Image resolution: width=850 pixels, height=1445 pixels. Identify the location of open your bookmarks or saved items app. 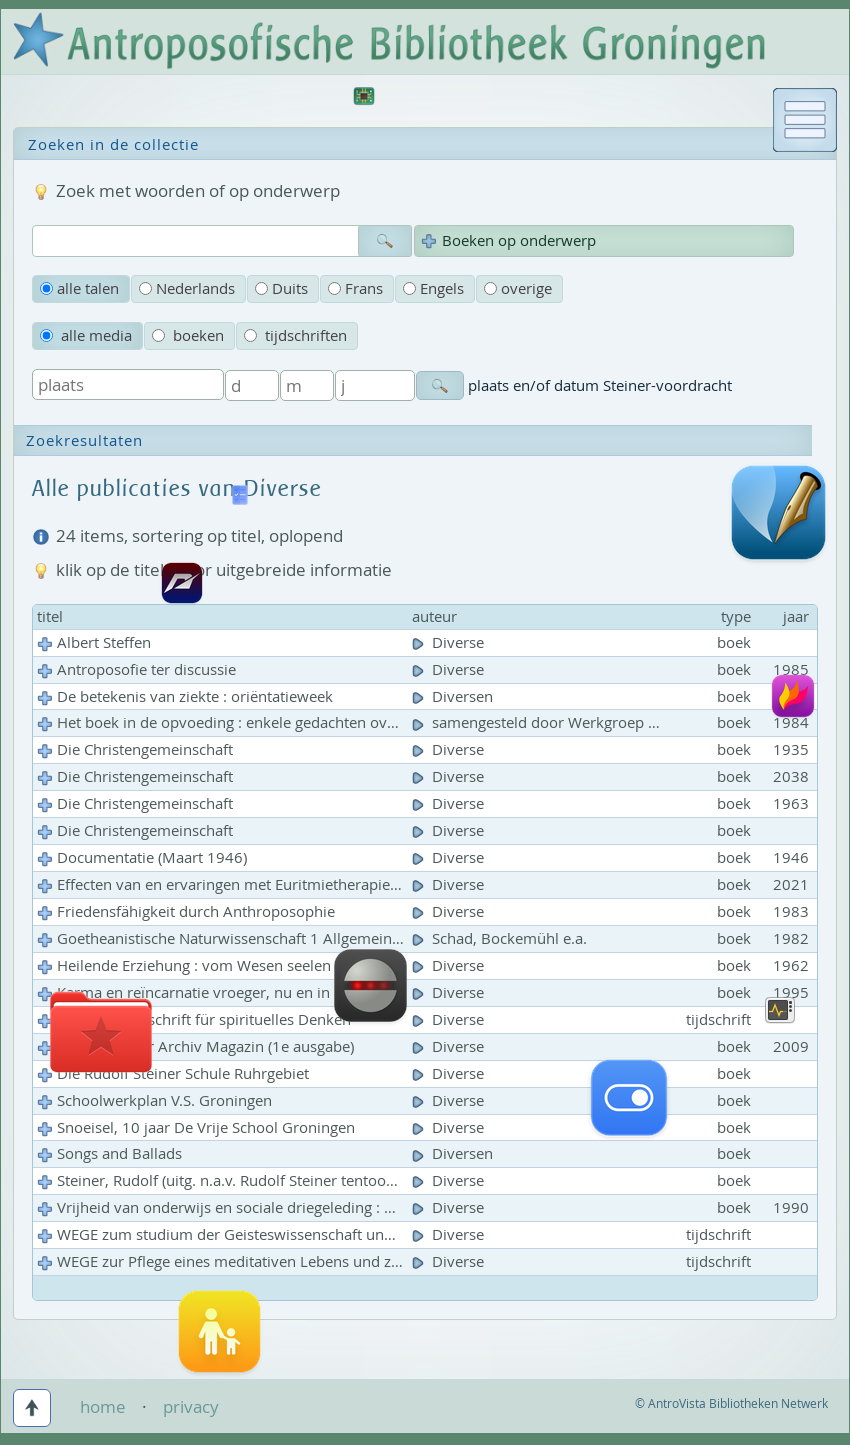
(240, 495).